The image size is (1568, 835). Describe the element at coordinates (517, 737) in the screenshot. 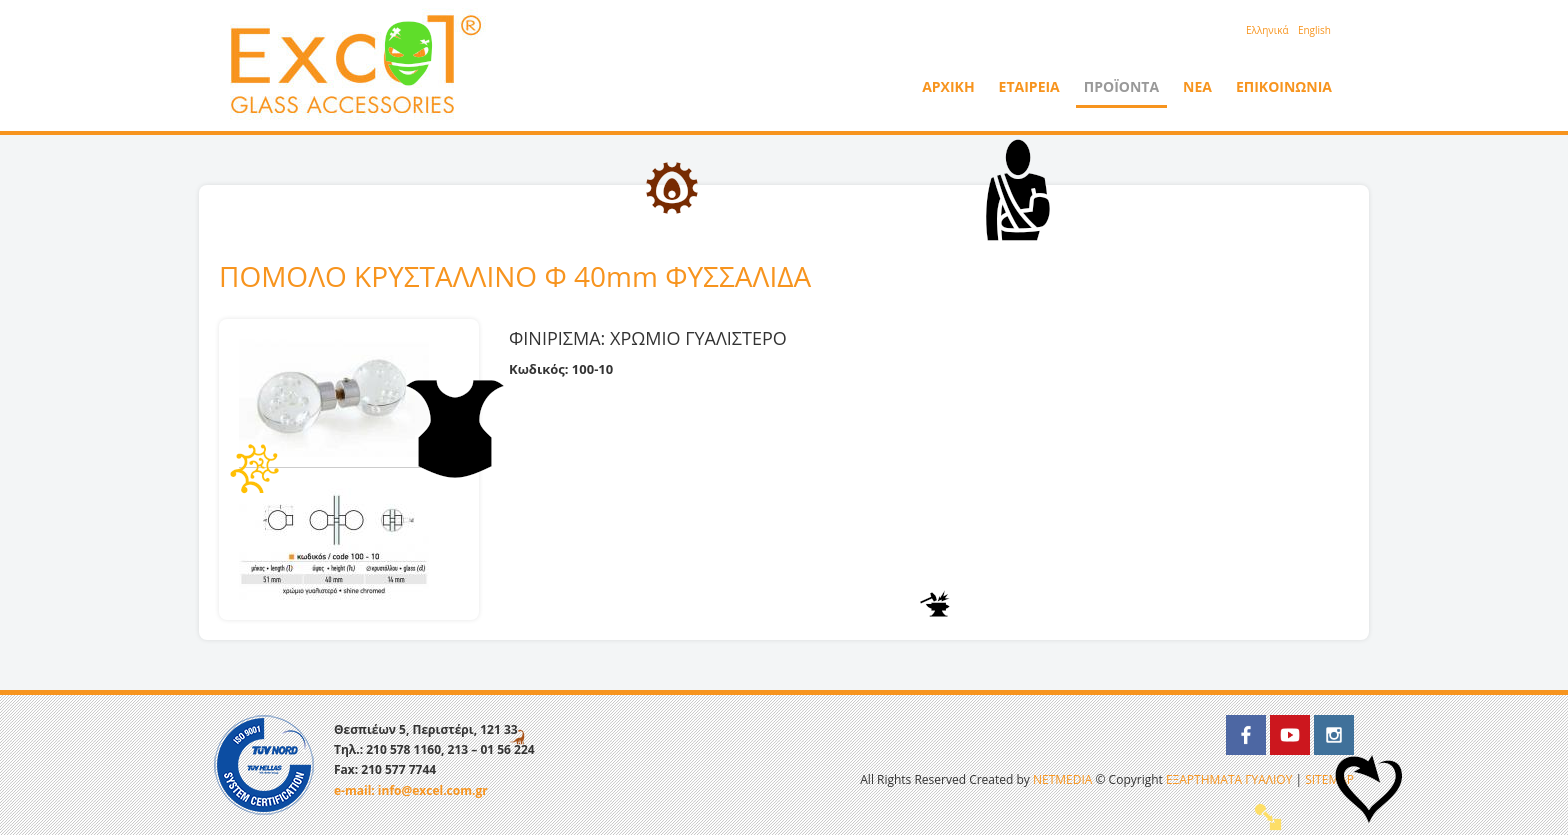

I see `dinosaur category or prehistoric theme indicator` at that location.